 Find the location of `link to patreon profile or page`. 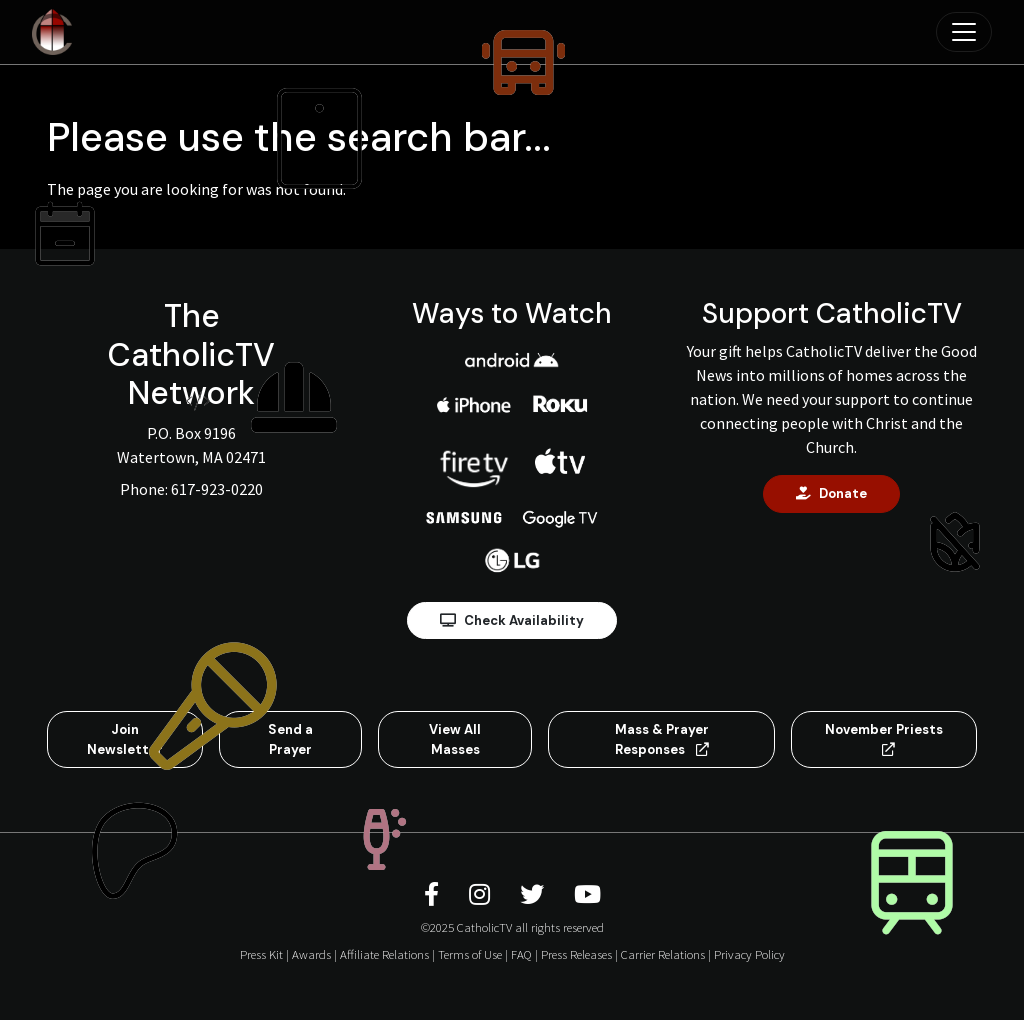

link to patreon profile or page is located at coordinates (131, 849).